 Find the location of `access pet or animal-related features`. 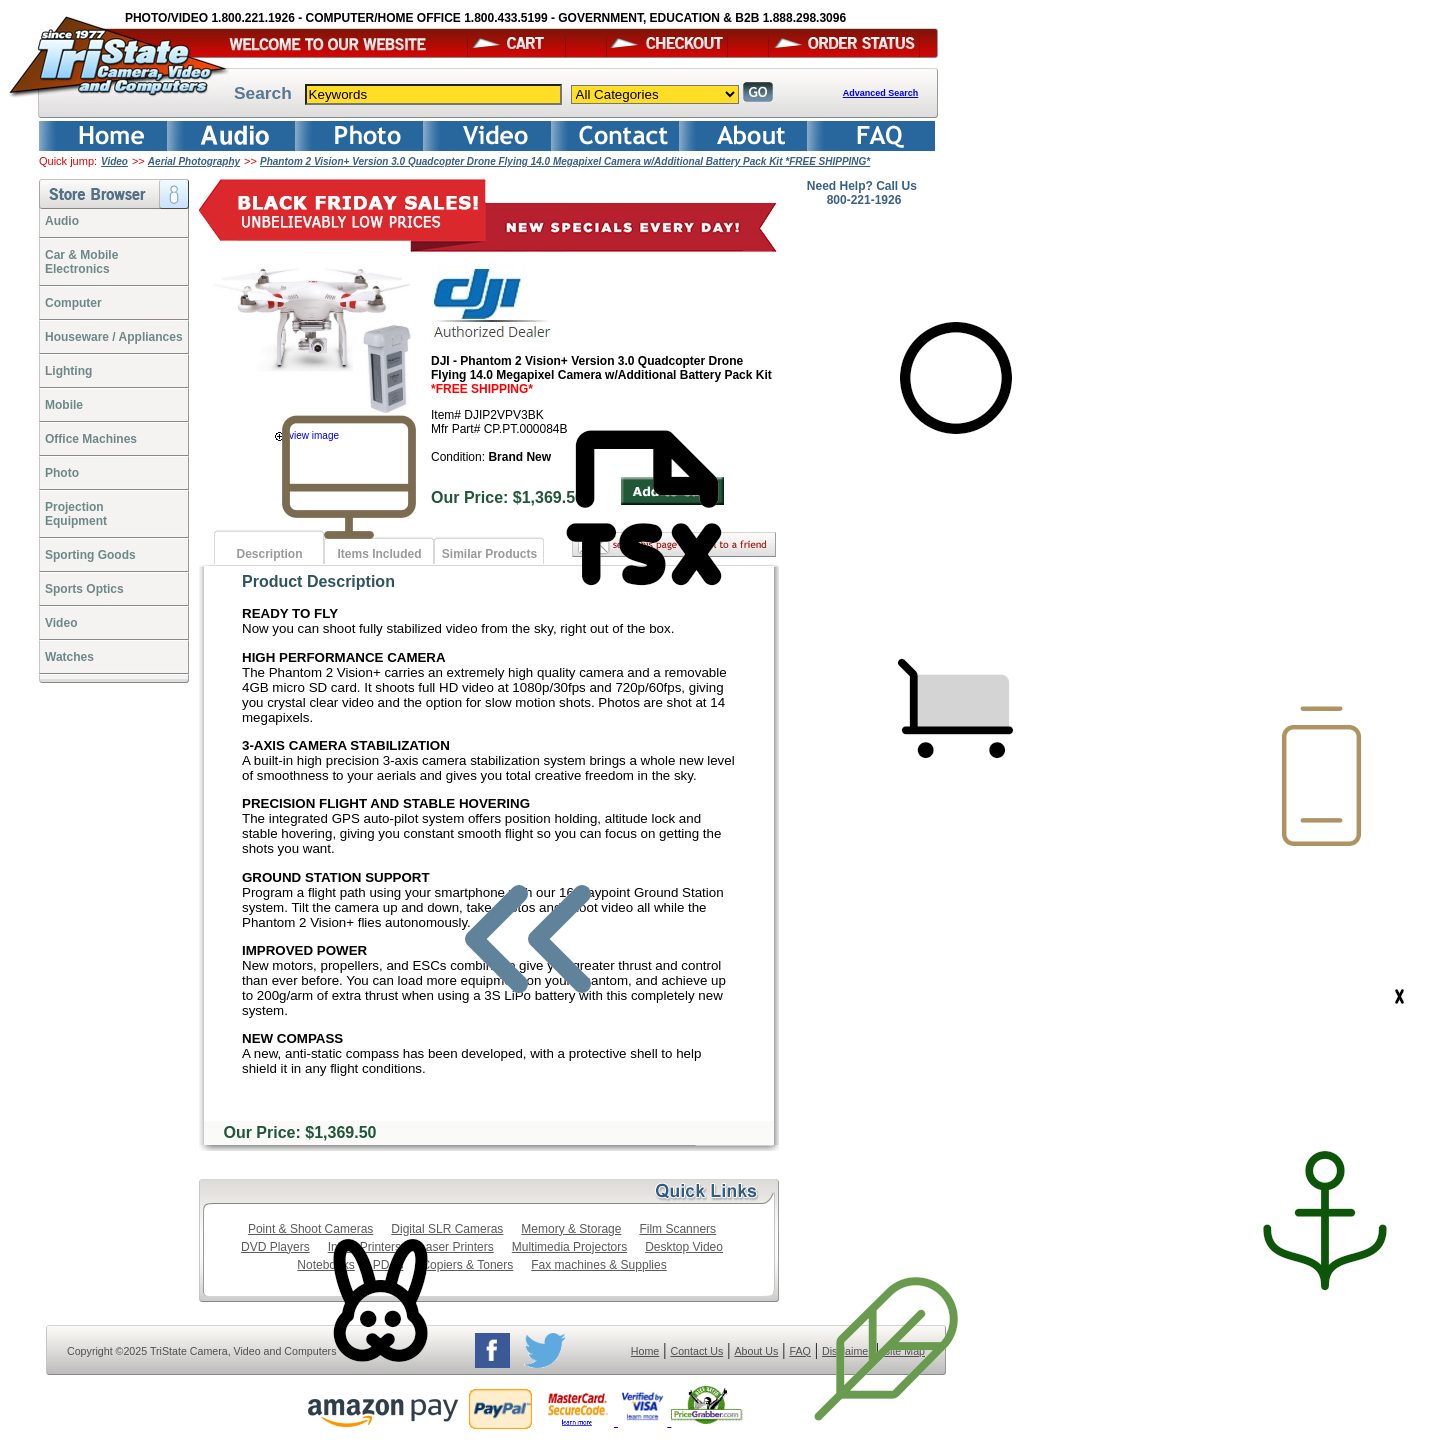

access pet or animal-related features is located at coordinates (380, 1302).